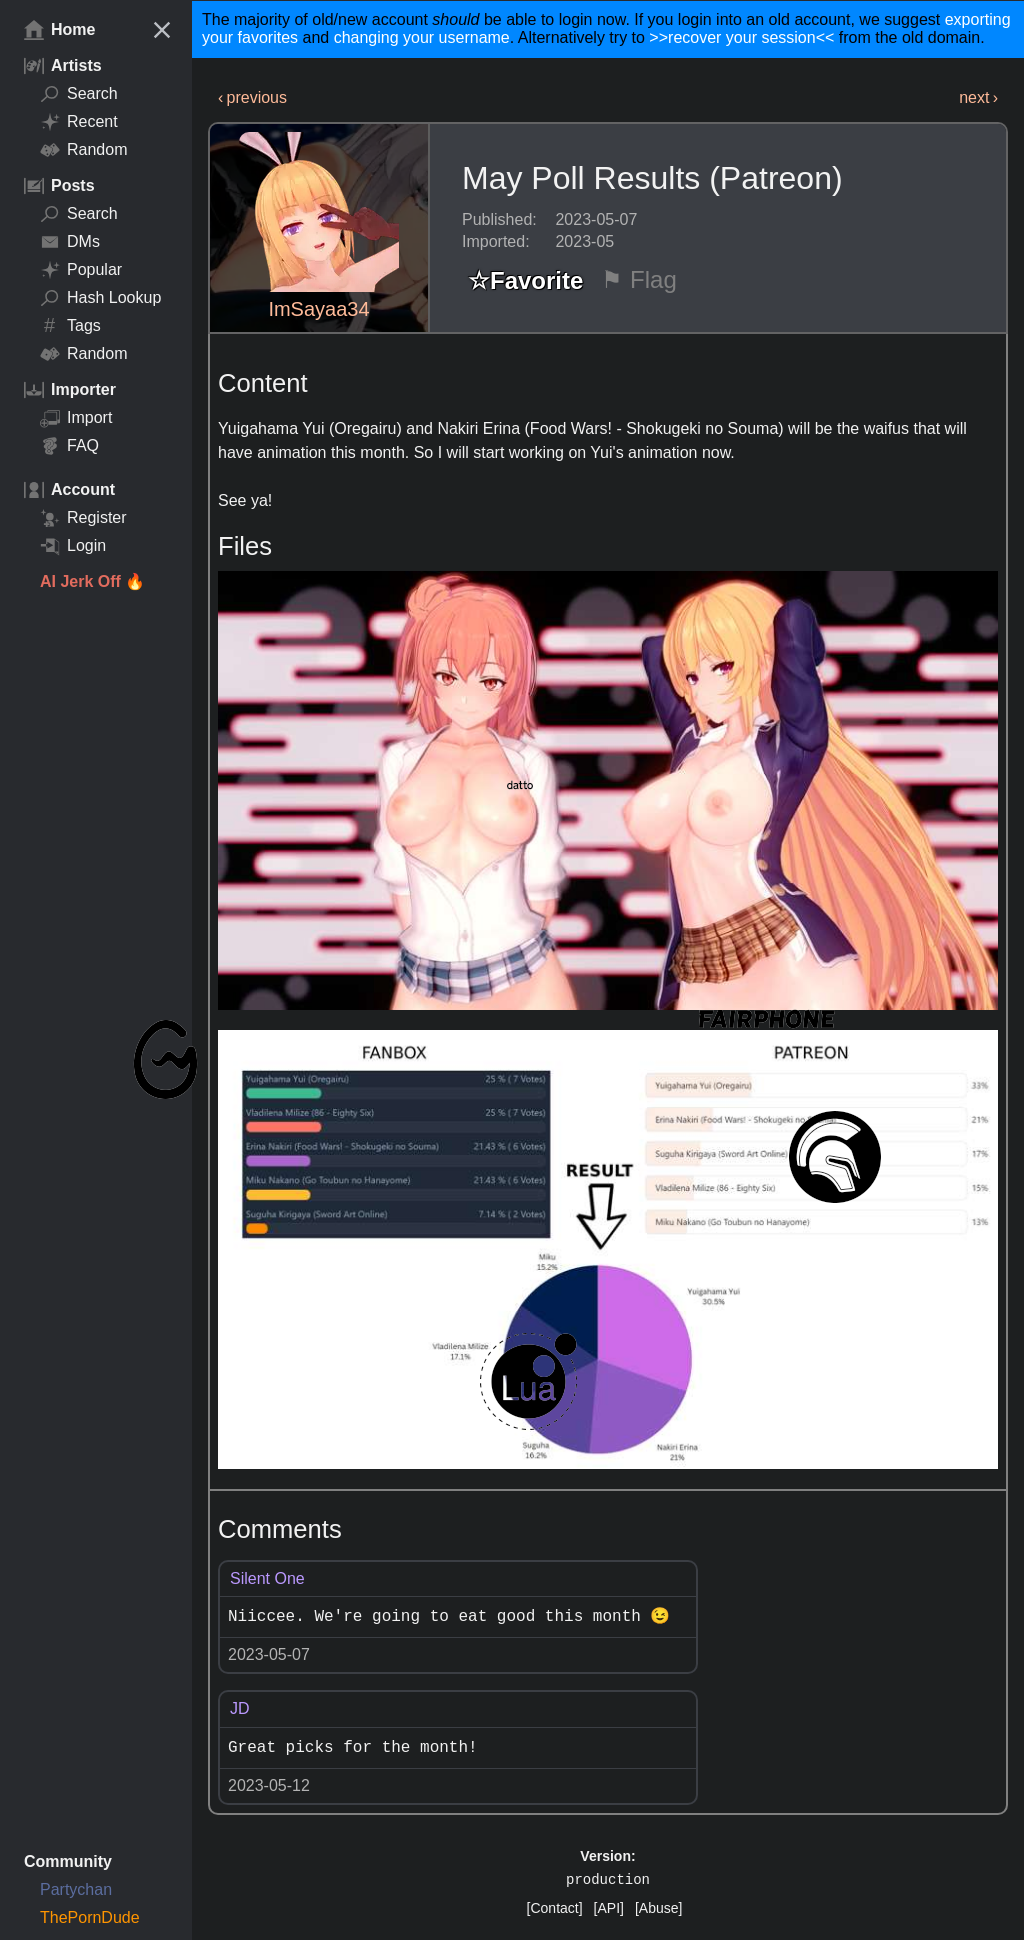  I want to click on Fairphone company logo, so click(767, 1019).